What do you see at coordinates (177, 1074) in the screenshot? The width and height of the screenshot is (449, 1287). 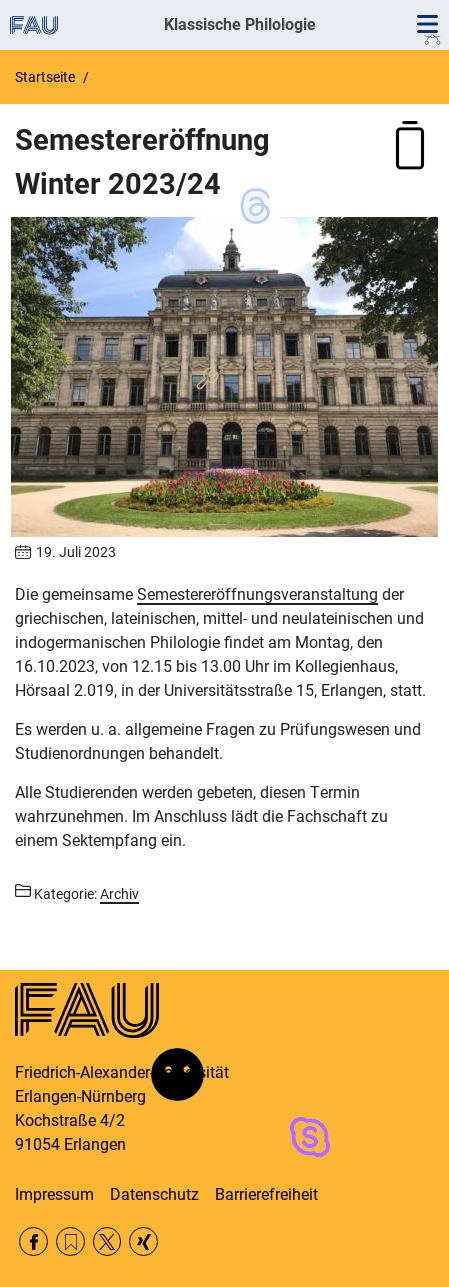 I see `a neutral or blank emoji reaction` at bounding box center [177, 1074].